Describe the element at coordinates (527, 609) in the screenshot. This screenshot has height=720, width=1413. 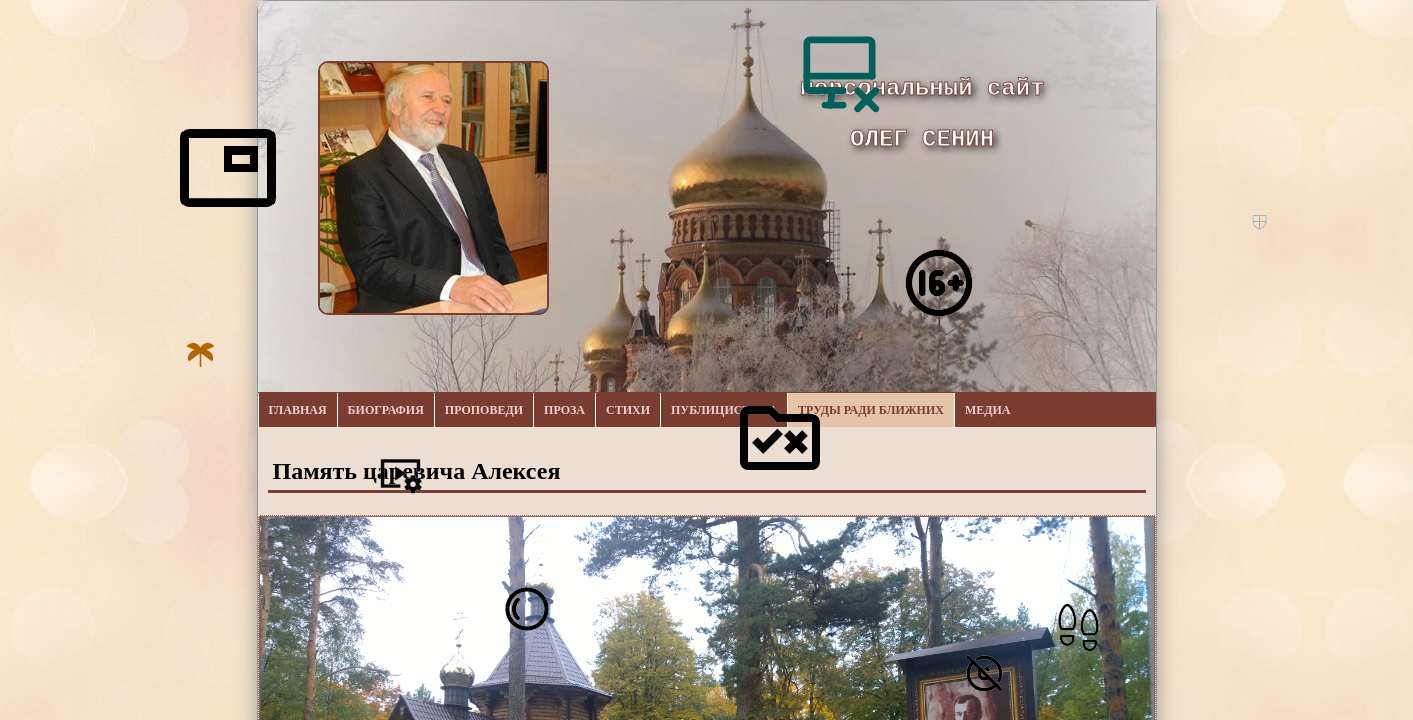
I see `apply inner shadow effect to the left side` at that location.